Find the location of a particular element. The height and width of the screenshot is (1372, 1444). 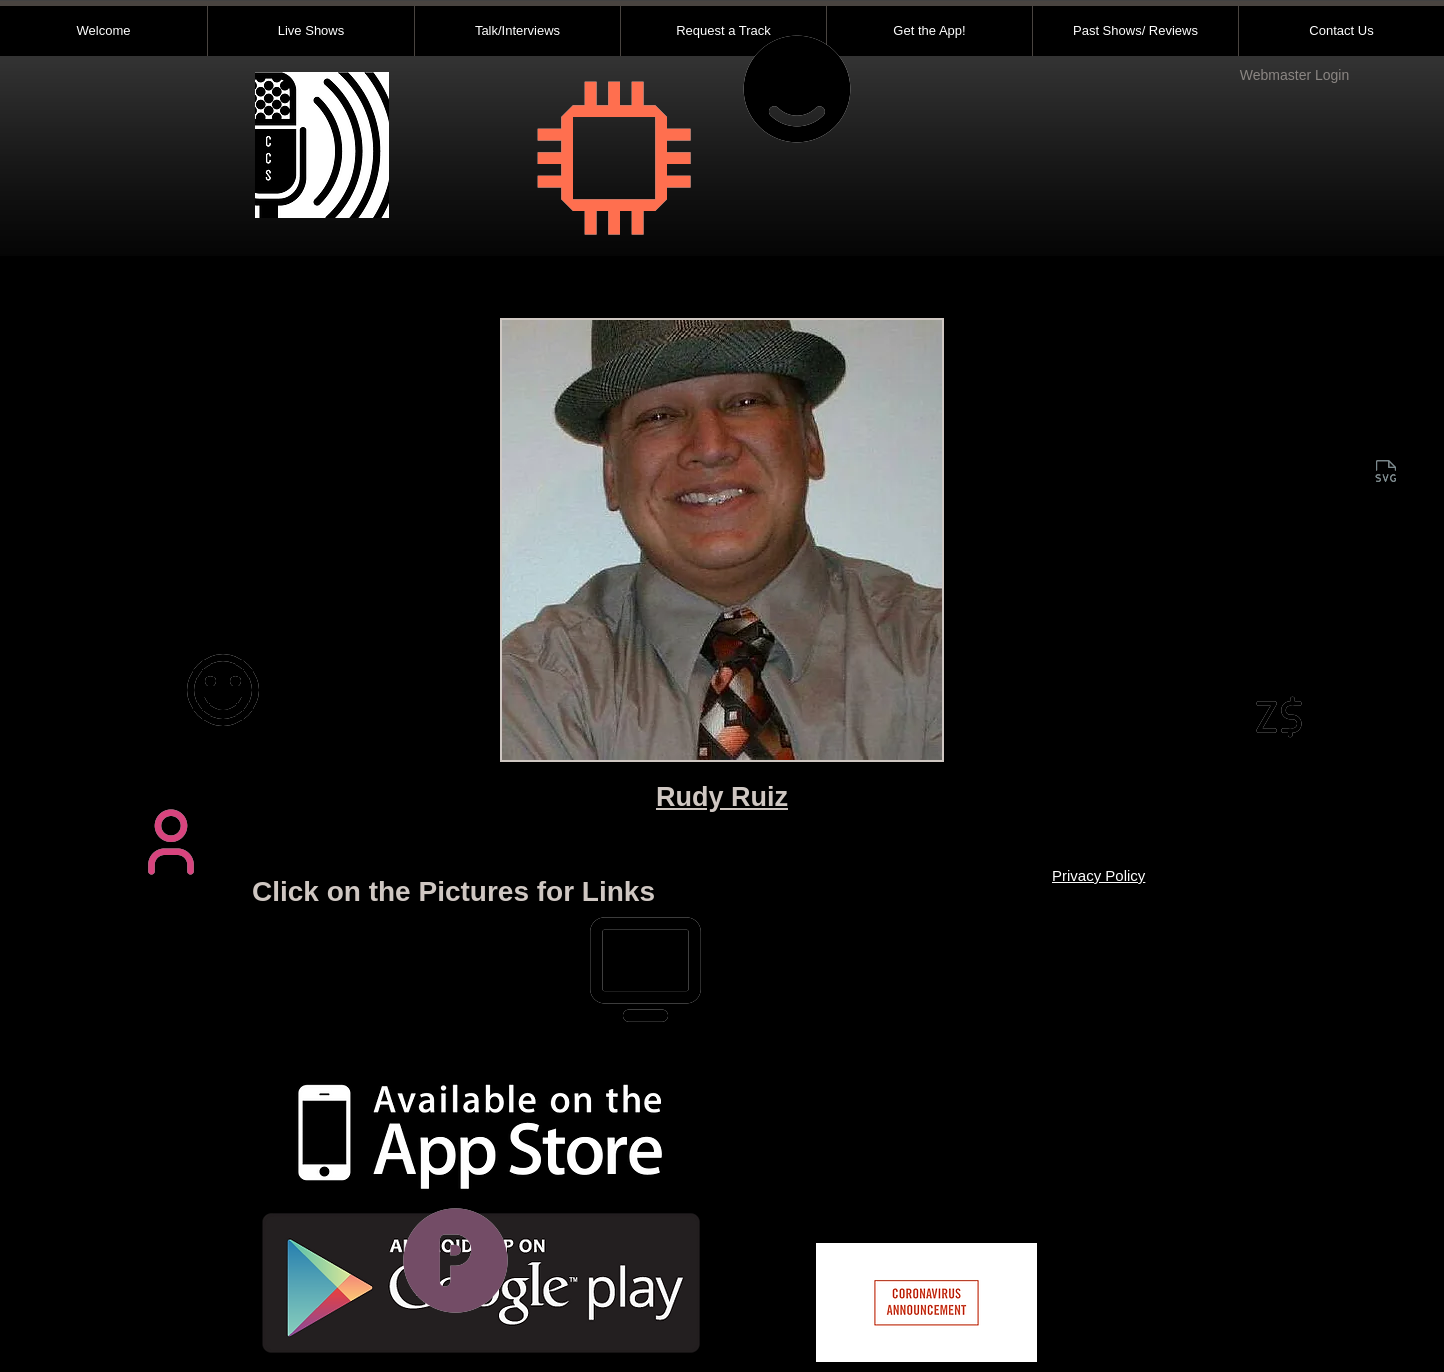

tag people in a photo is located at coordinates (223, 690).